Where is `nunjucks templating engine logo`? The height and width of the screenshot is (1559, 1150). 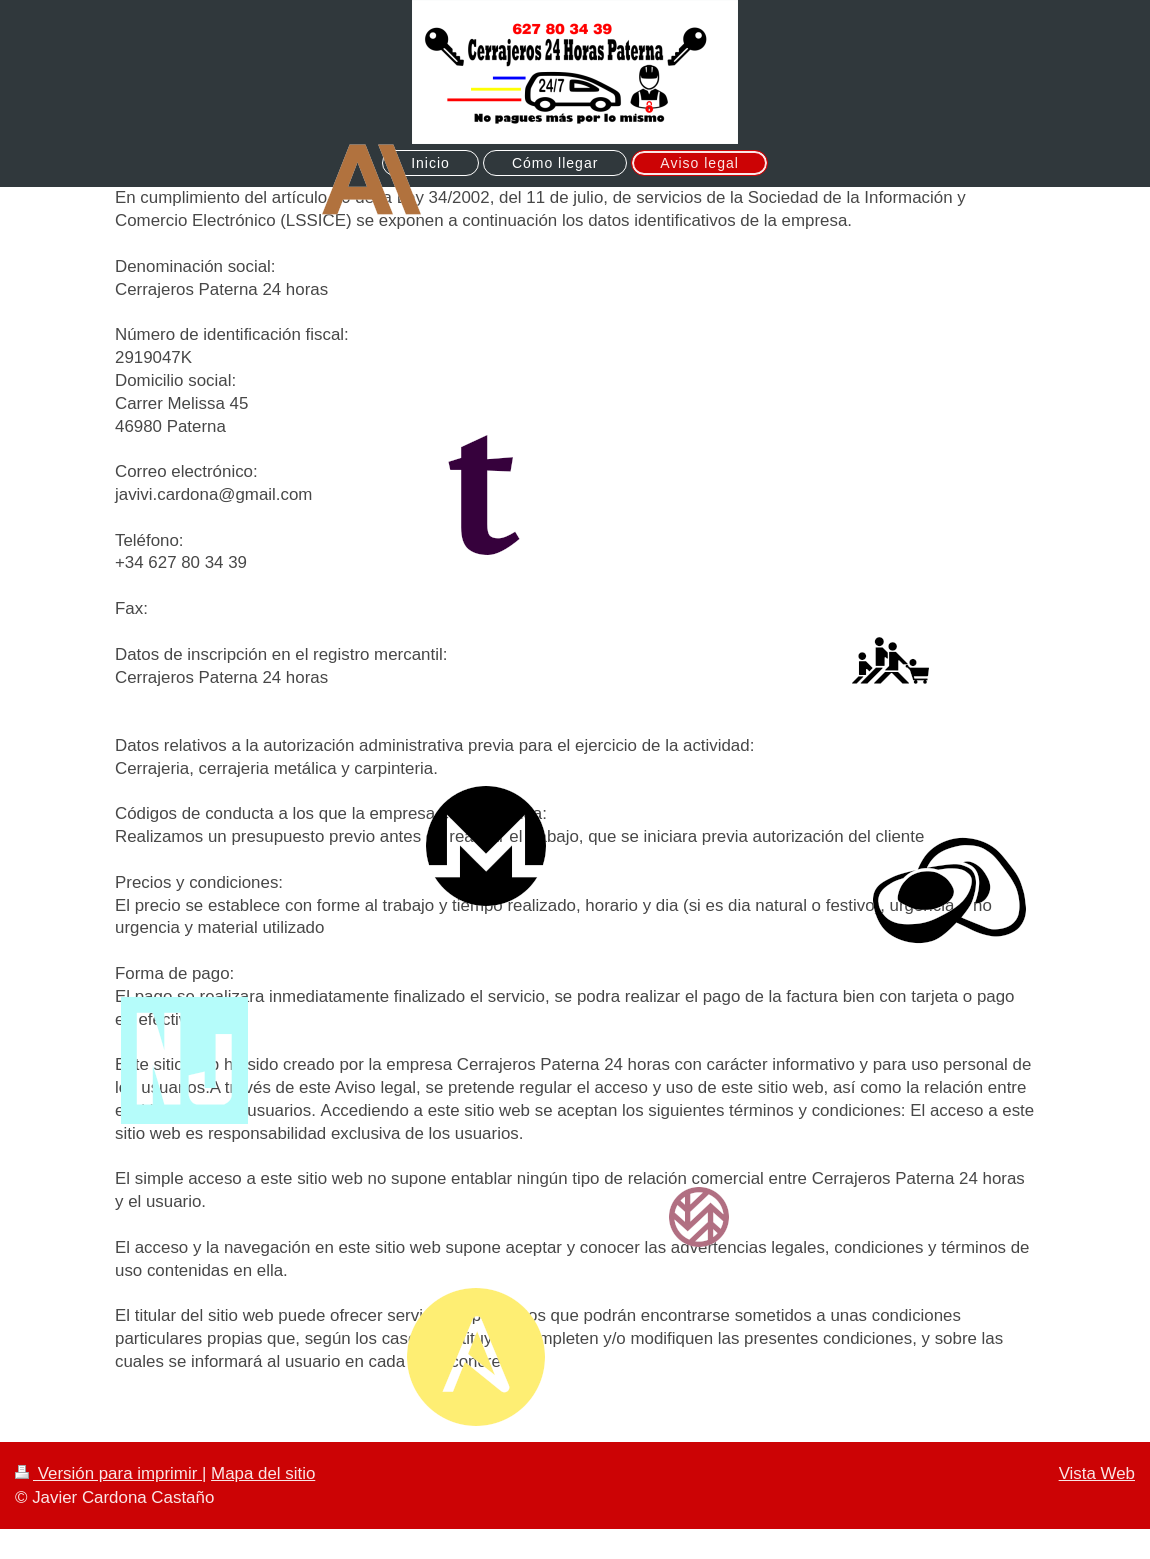 nunjucks templating engine logo is located at coordinates (184, 1060).